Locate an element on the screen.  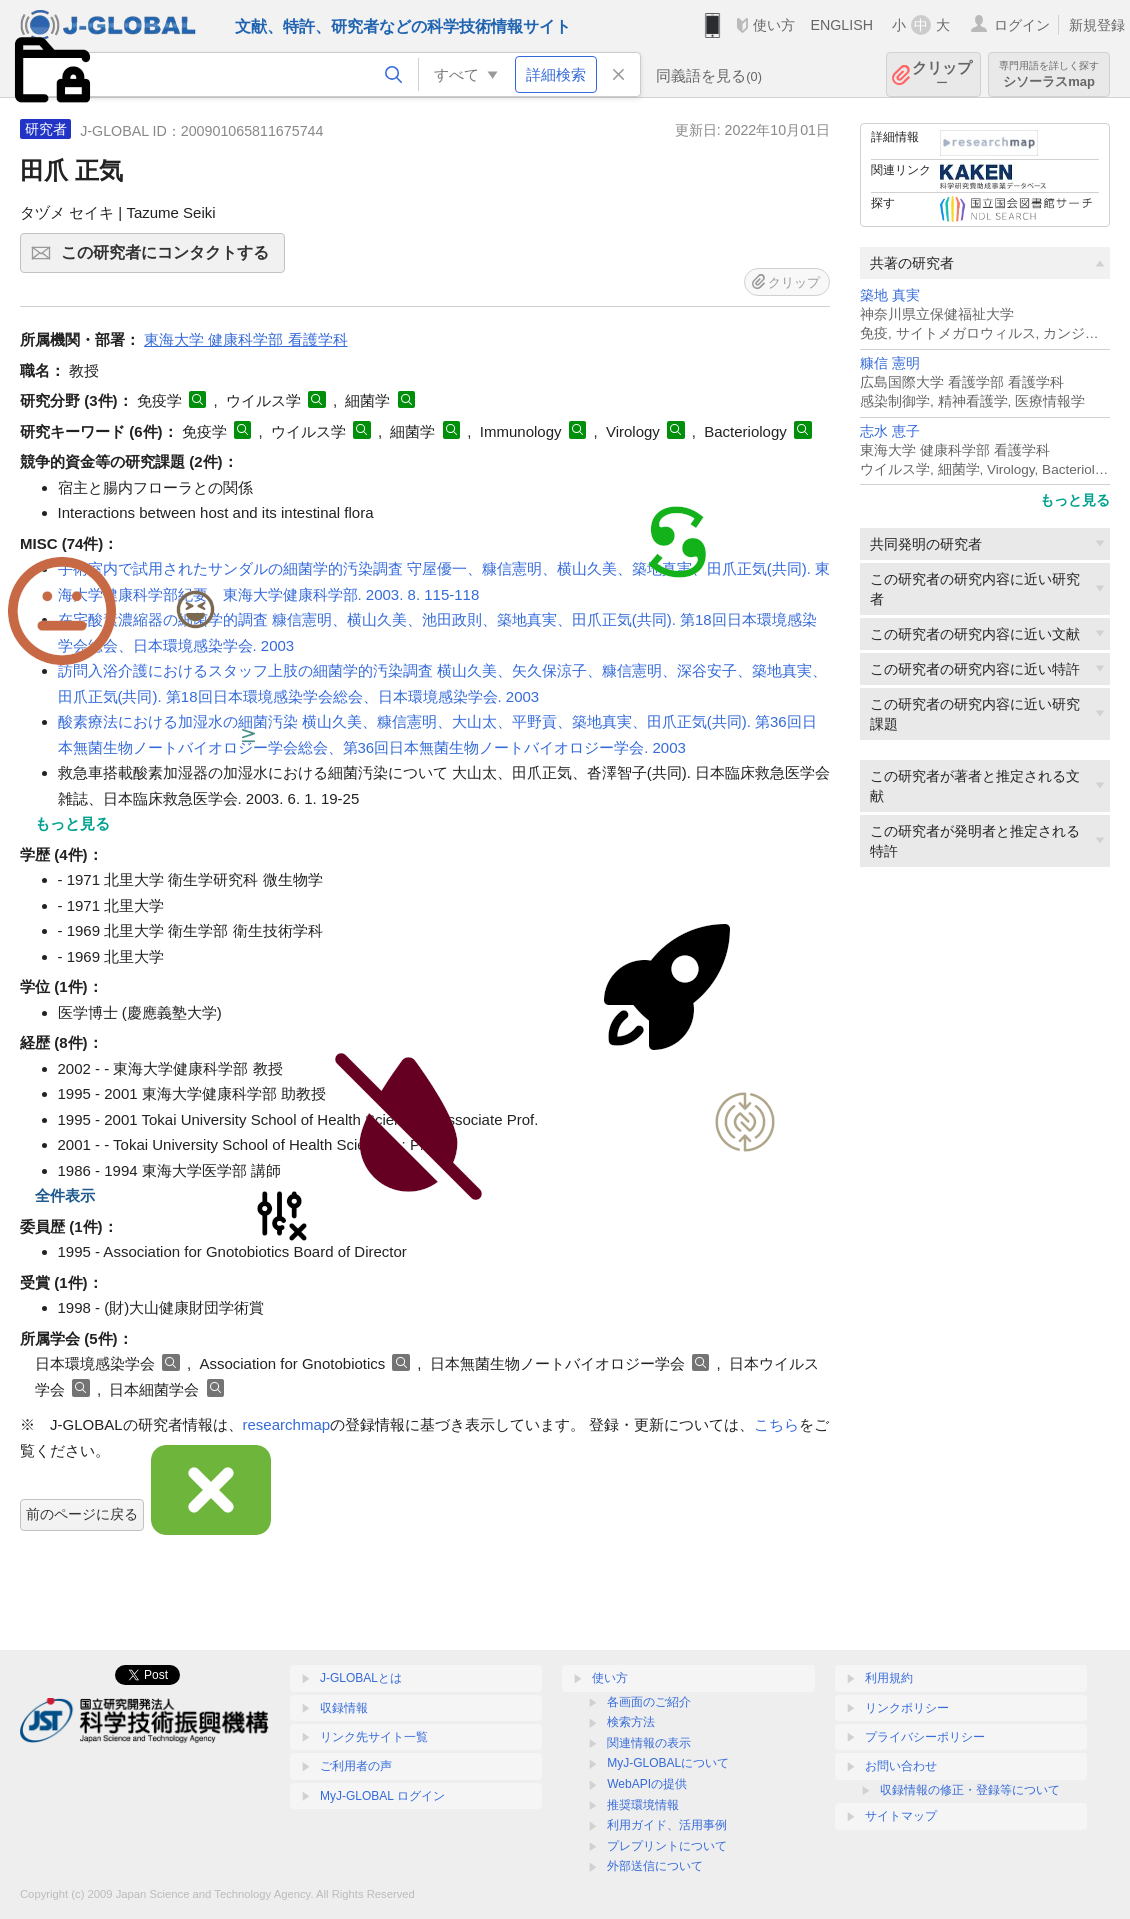
indicates a minimum value requirement is located at coordinates (248, 735).